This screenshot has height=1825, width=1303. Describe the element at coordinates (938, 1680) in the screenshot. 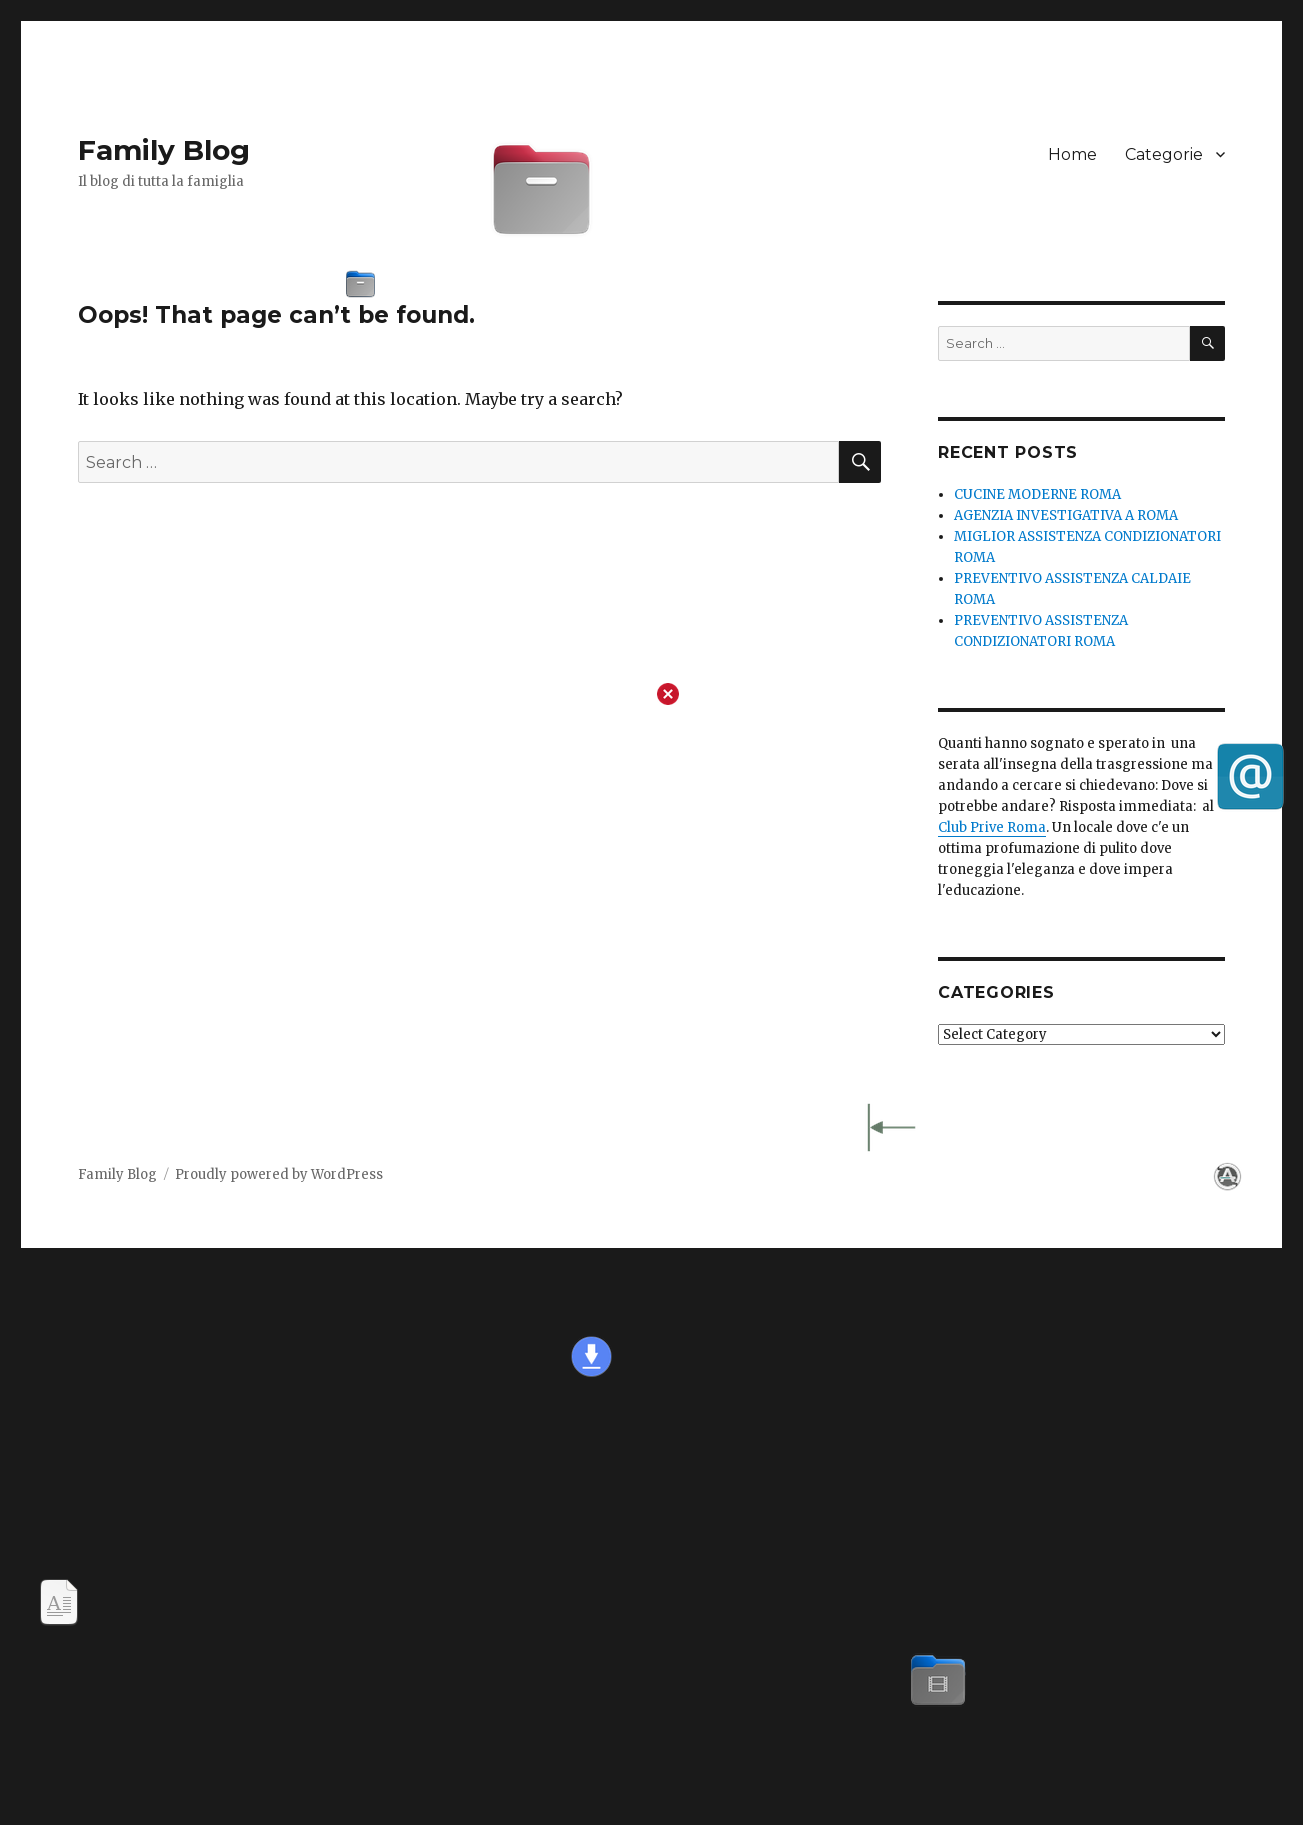

I see `open your videos folder` at that location.